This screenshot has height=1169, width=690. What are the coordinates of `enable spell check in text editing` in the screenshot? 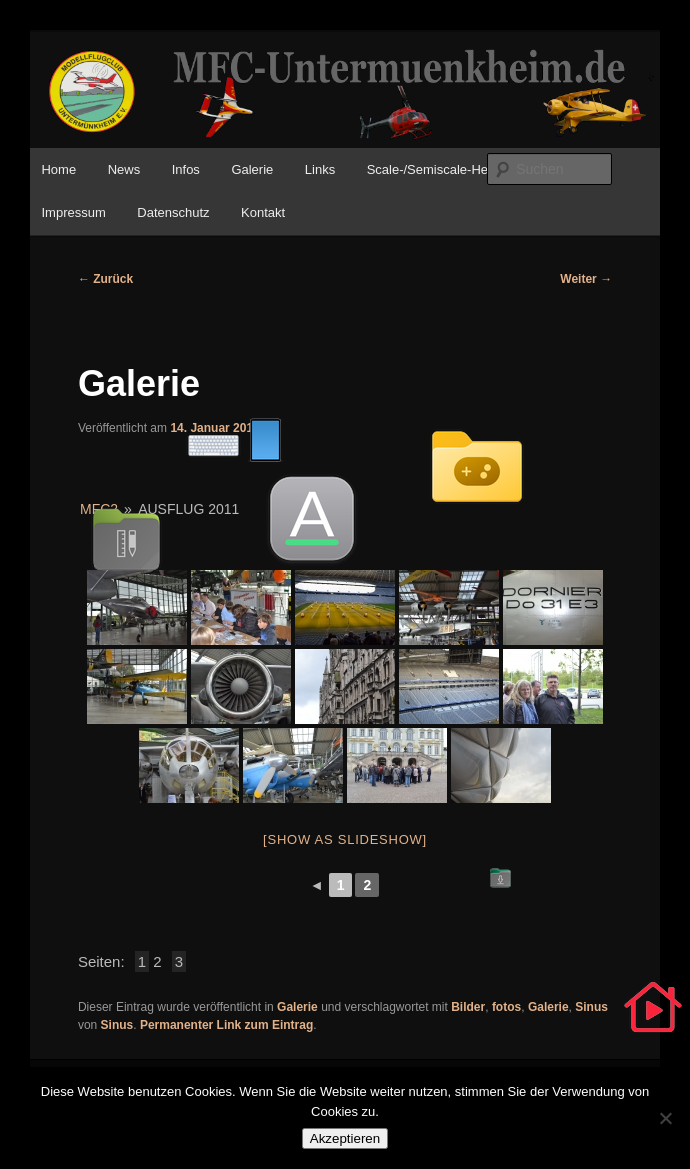 It's located at (312, 520).